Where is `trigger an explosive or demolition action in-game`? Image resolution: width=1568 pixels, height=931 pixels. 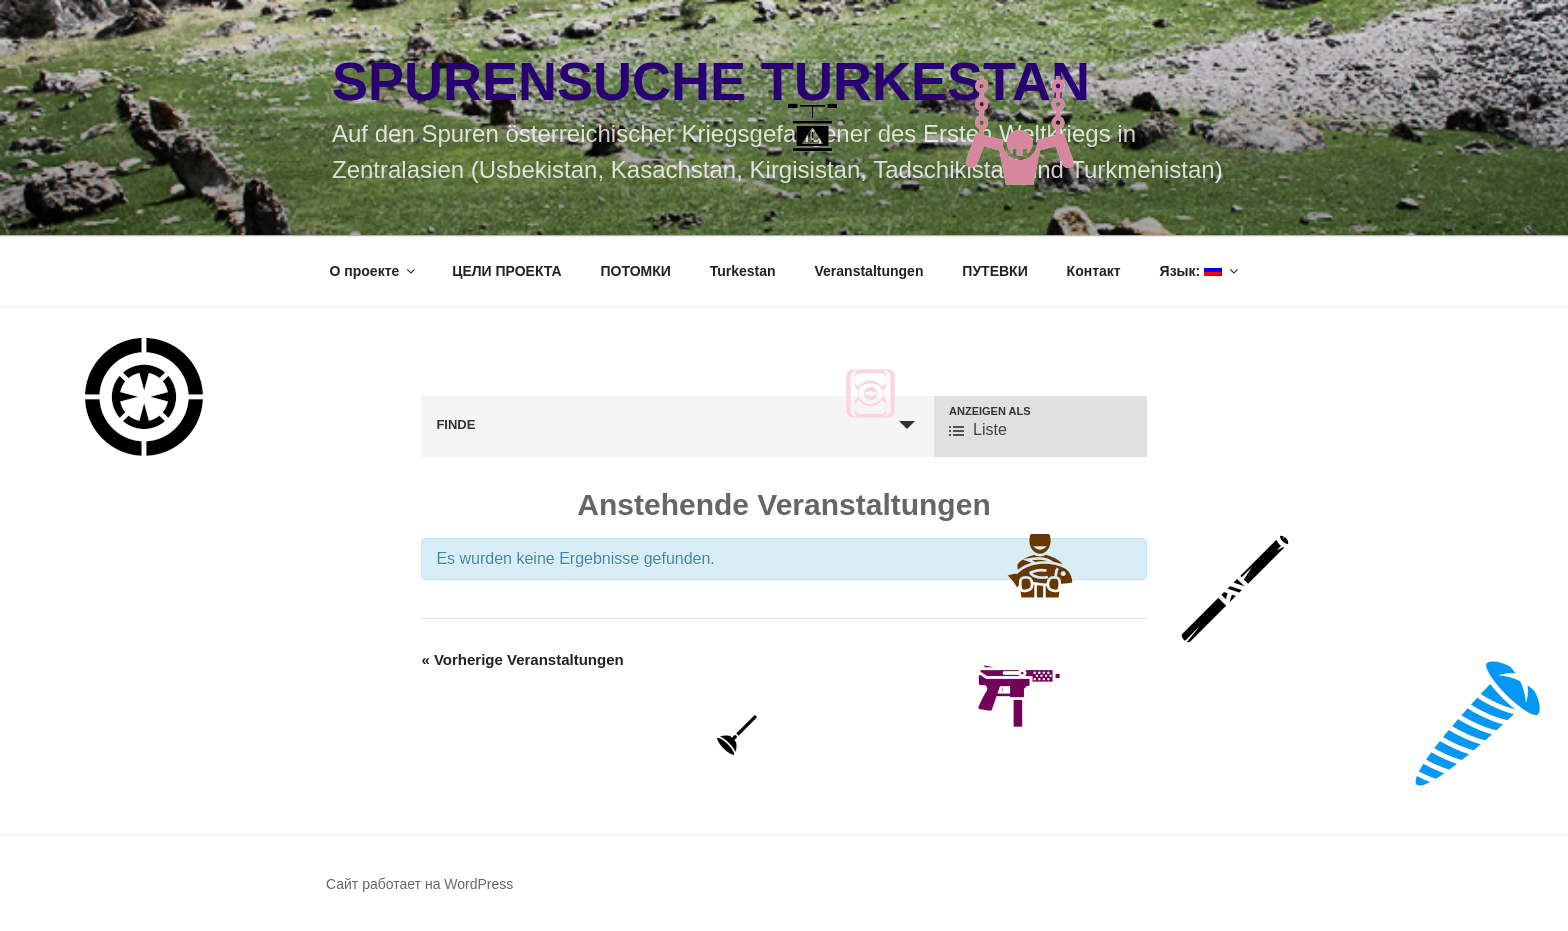
trigger an explosive or demolition action in-game is located at coordinates (812, 126).